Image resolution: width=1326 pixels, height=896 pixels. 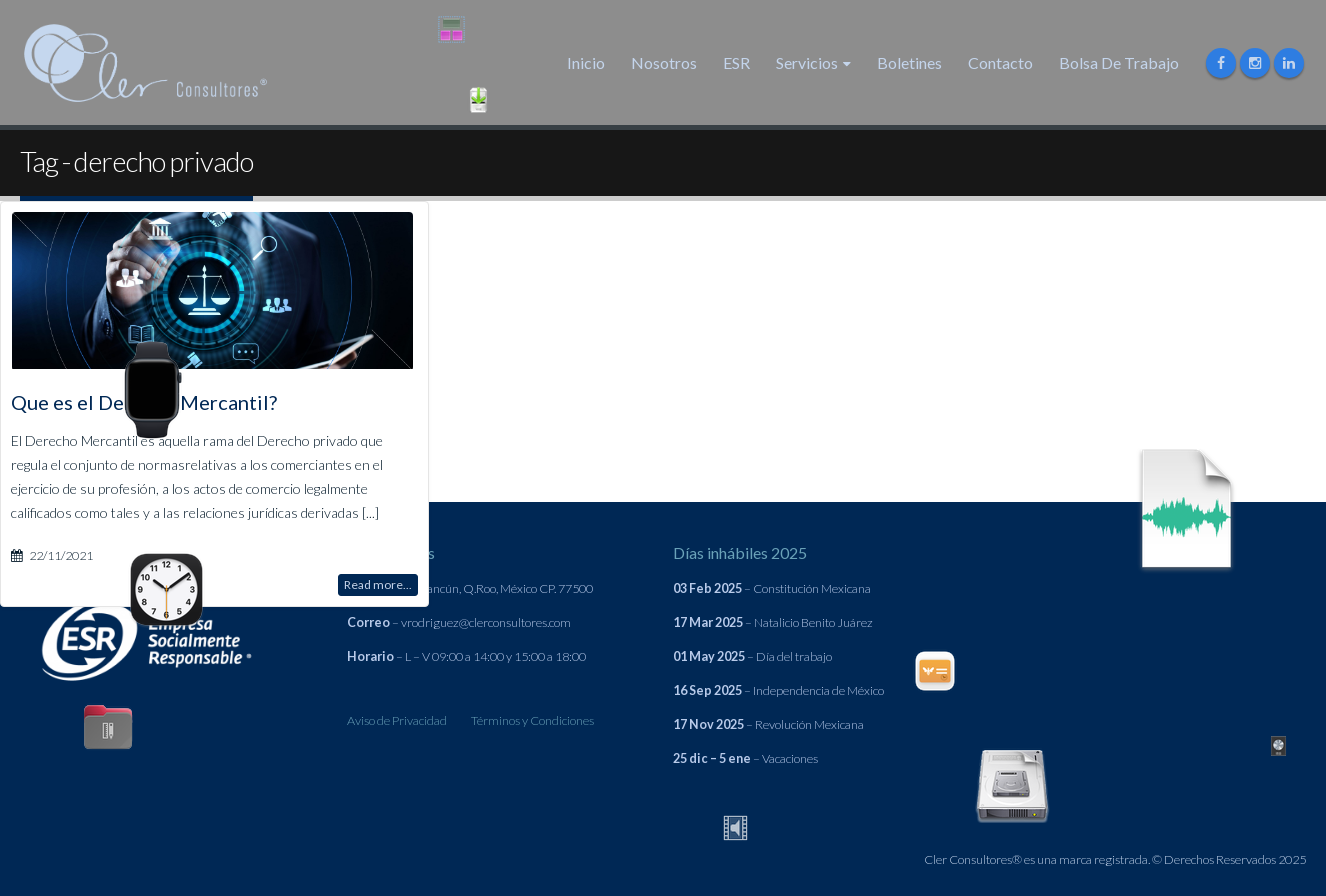 What do you see at coordinates (166, 589) in the screenshot?
I see `open the clock app` at bounding box center [166, 589].